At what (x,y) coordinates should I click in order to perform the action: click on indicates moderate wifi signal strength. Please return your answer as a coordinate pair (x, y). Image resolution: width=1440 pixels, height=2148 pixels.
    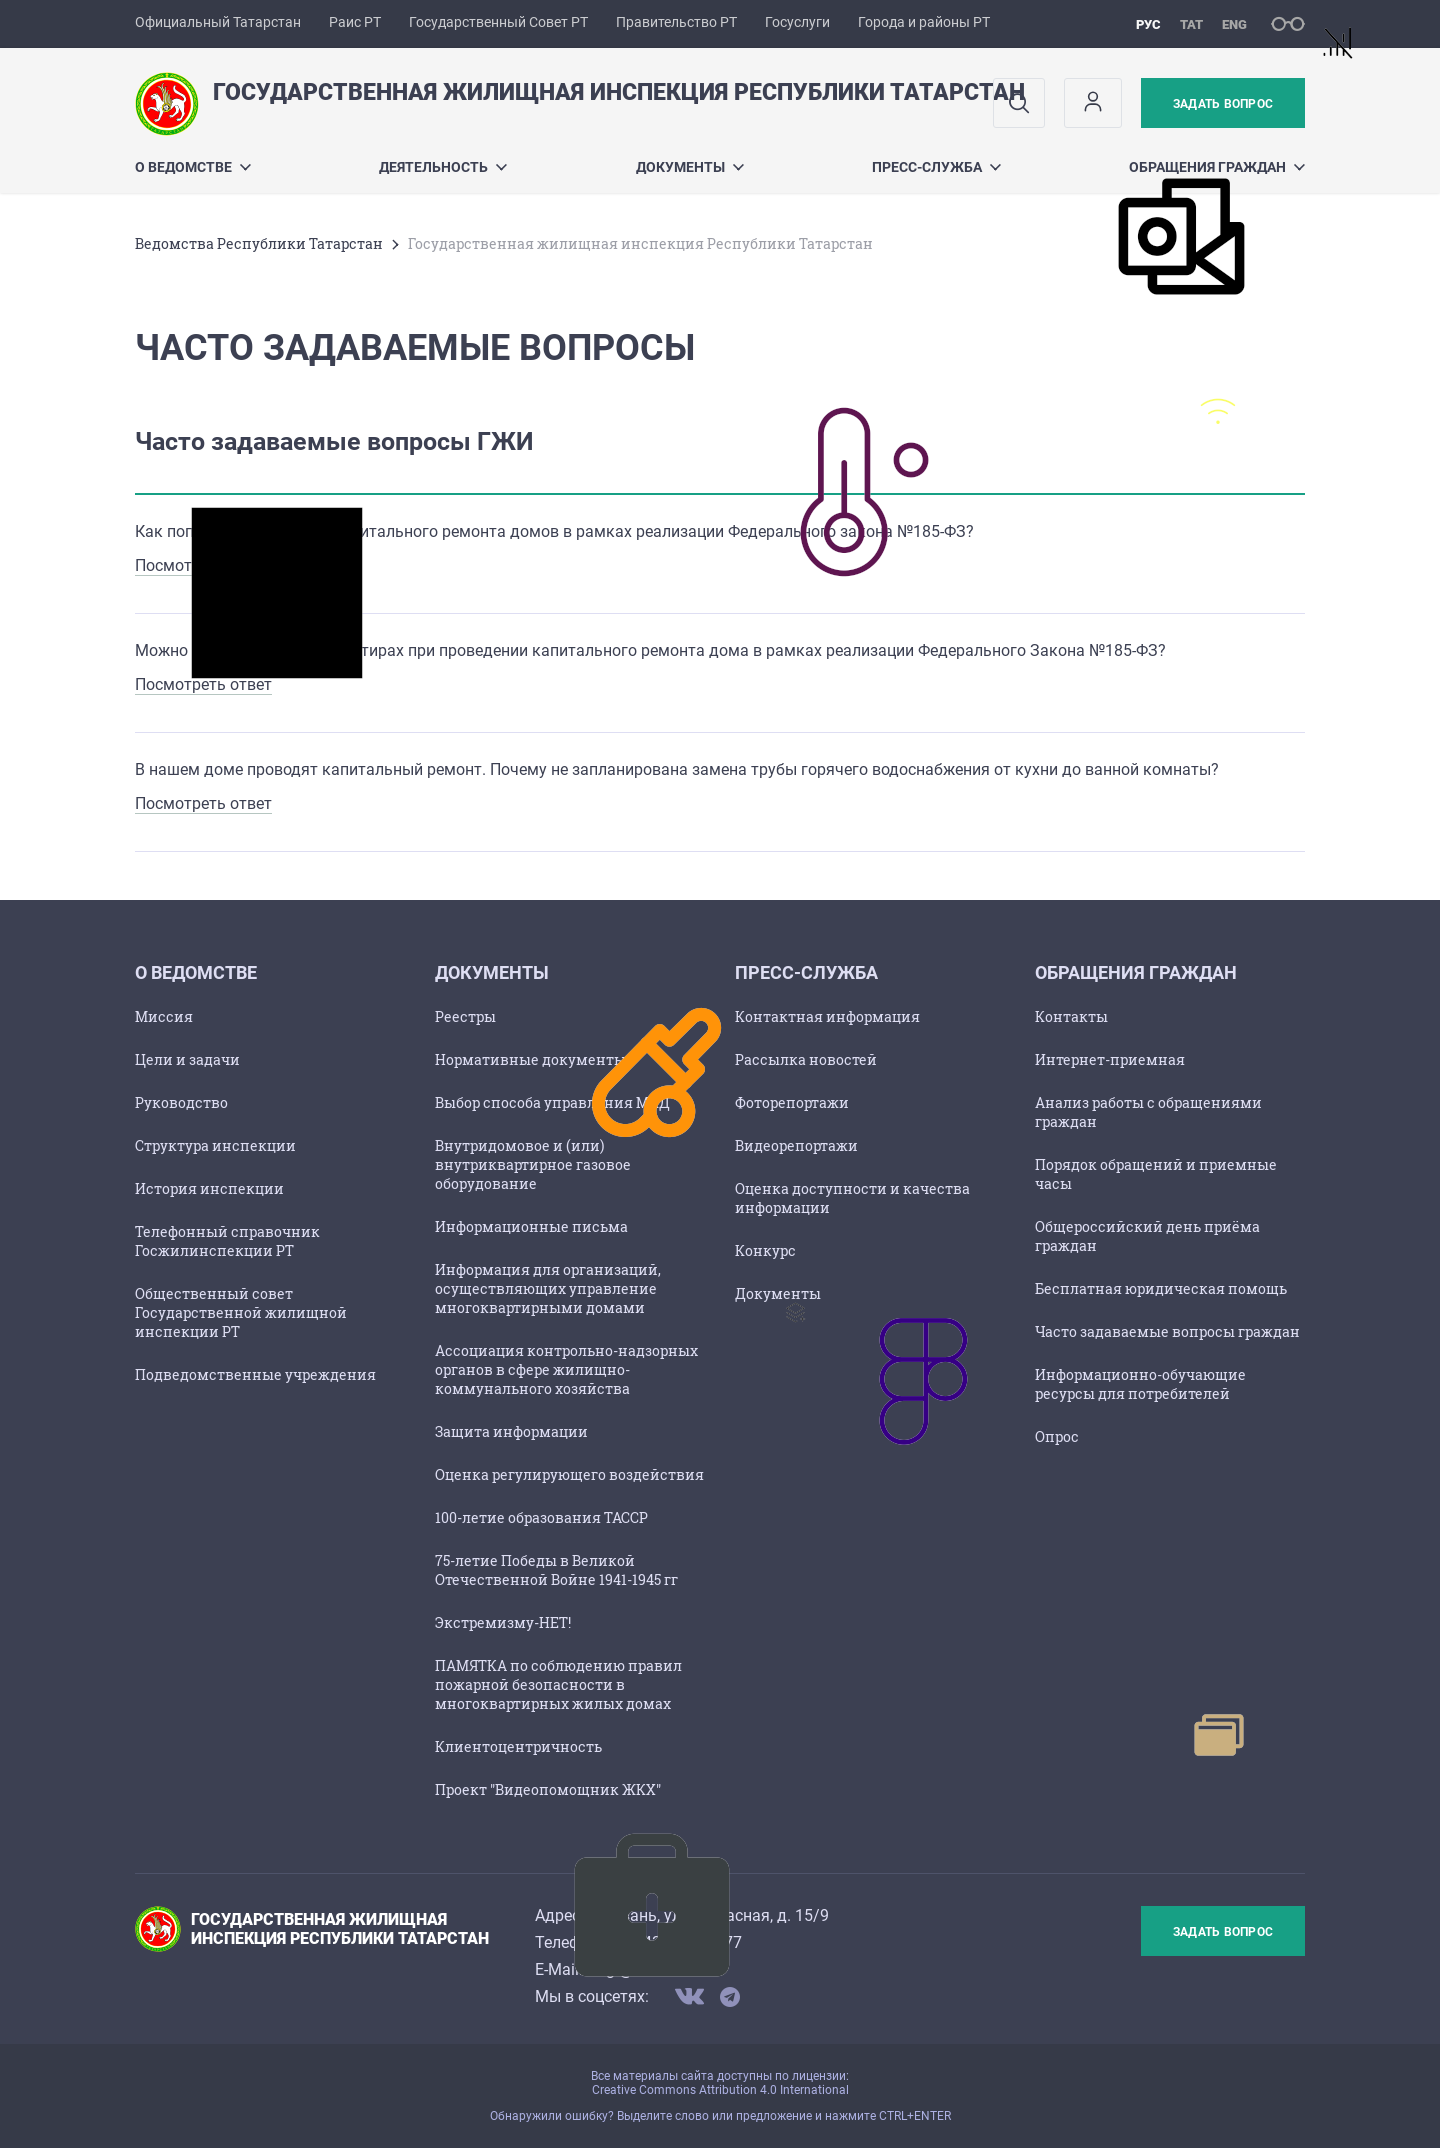
    Looking at the image, I should click on (1218, 405).